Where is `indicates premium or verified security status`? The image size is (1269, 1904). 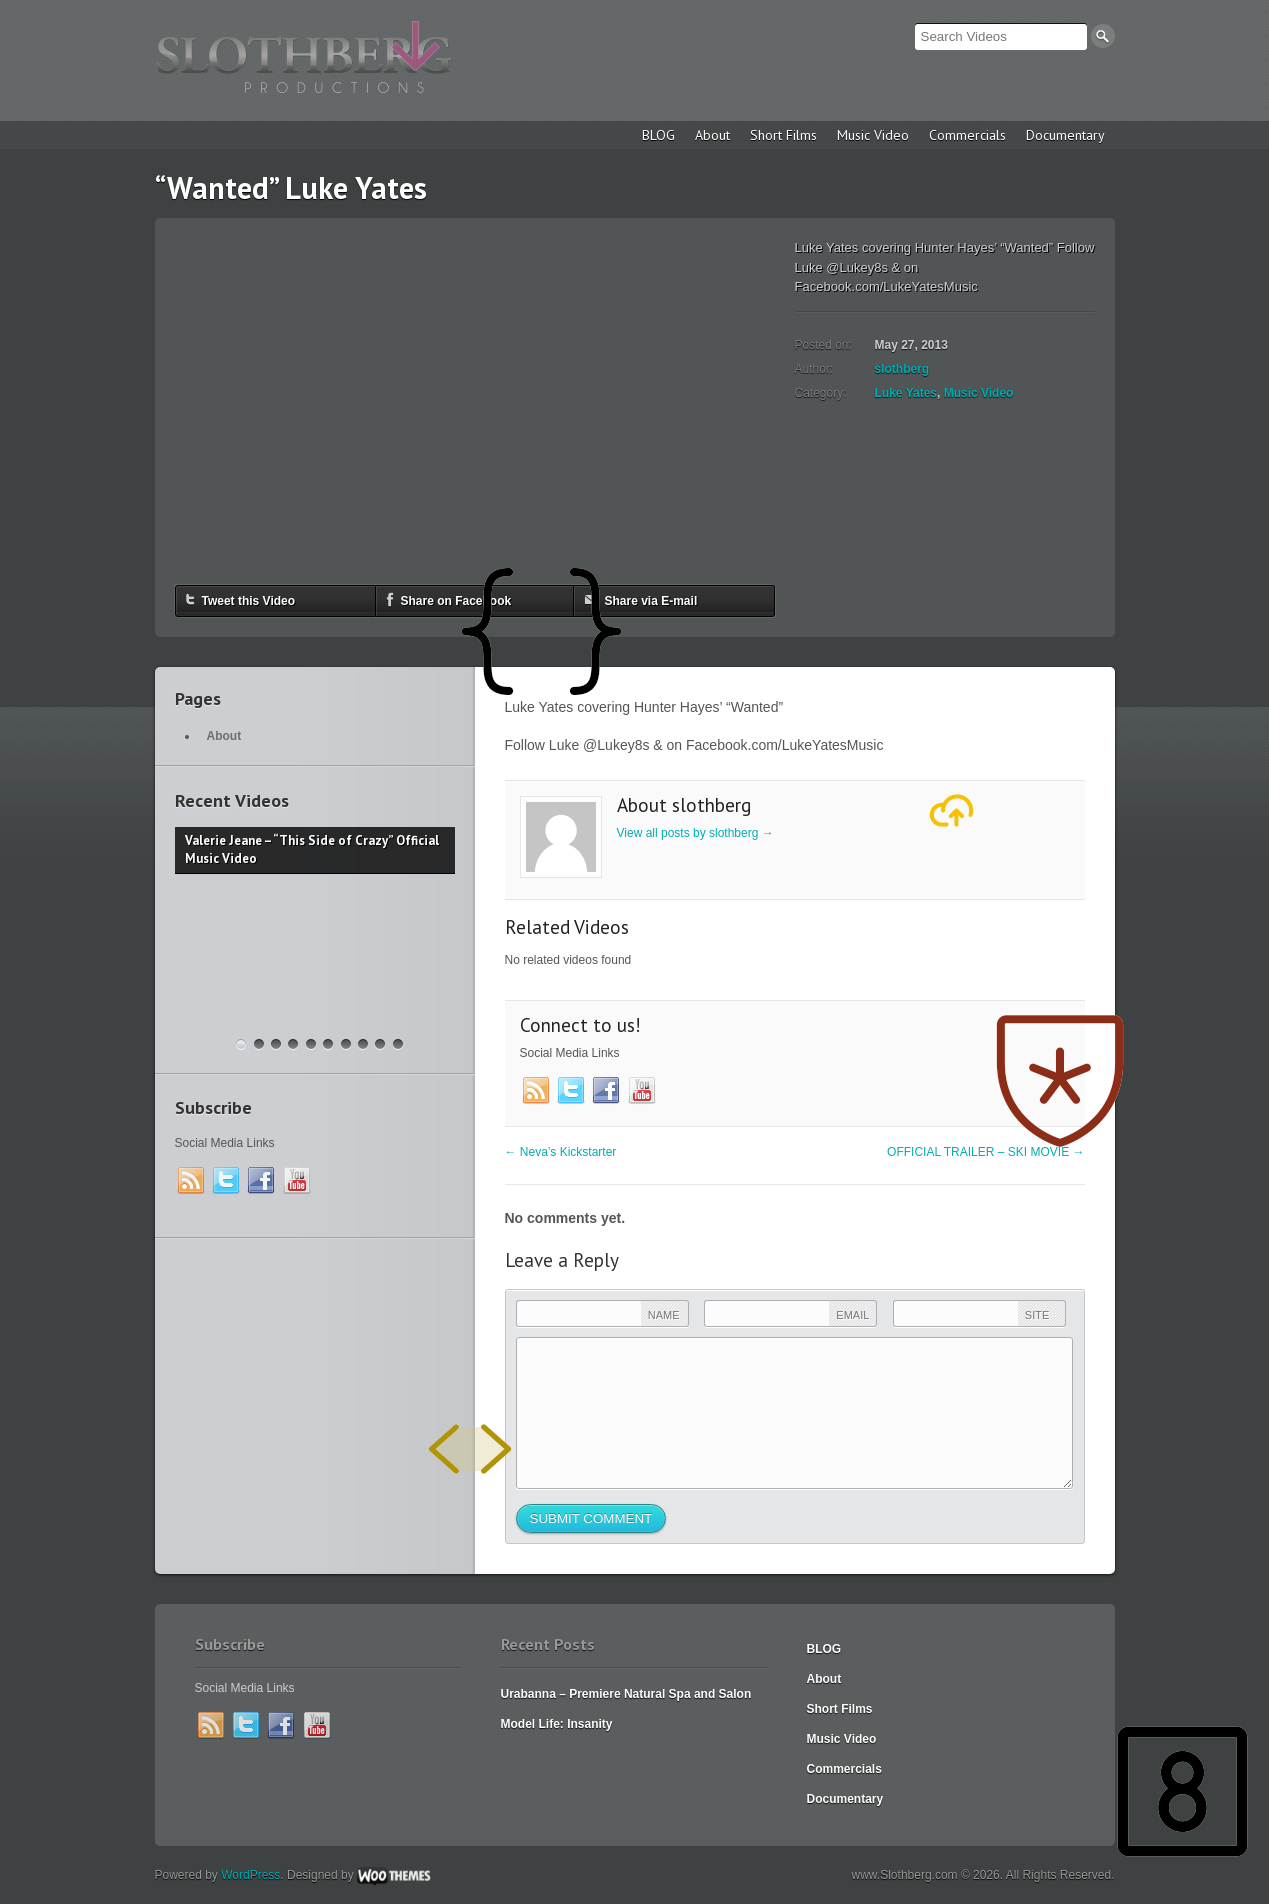
indicates premium or verified security status is located at coordinates (1060, 1073).